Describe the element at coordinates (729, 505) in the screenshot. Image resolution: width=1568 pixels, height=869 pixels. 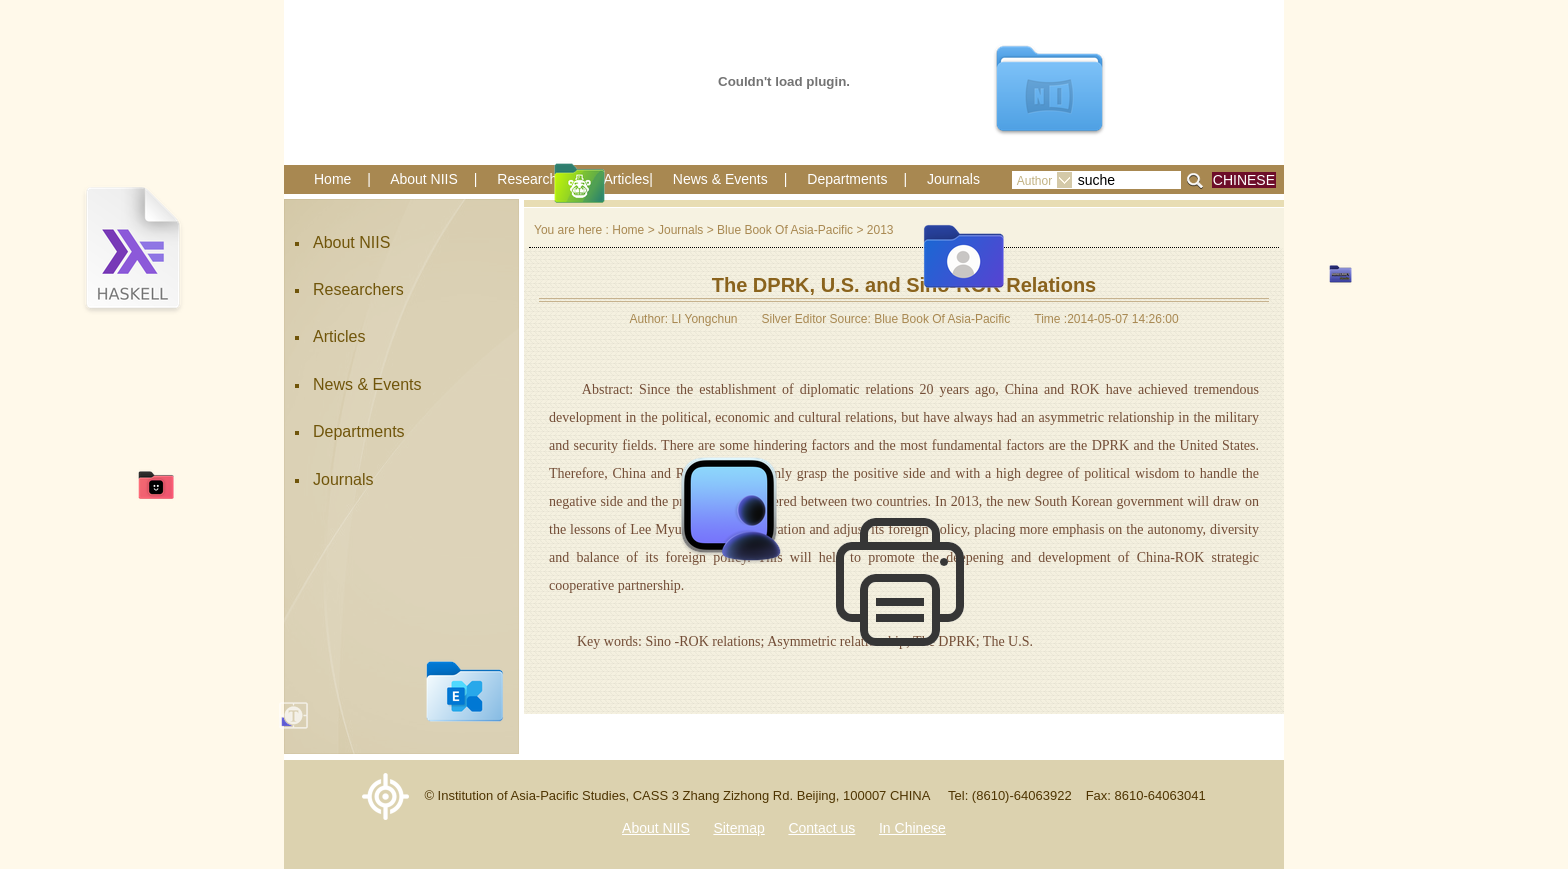
I see `share your screen with others` at that location.